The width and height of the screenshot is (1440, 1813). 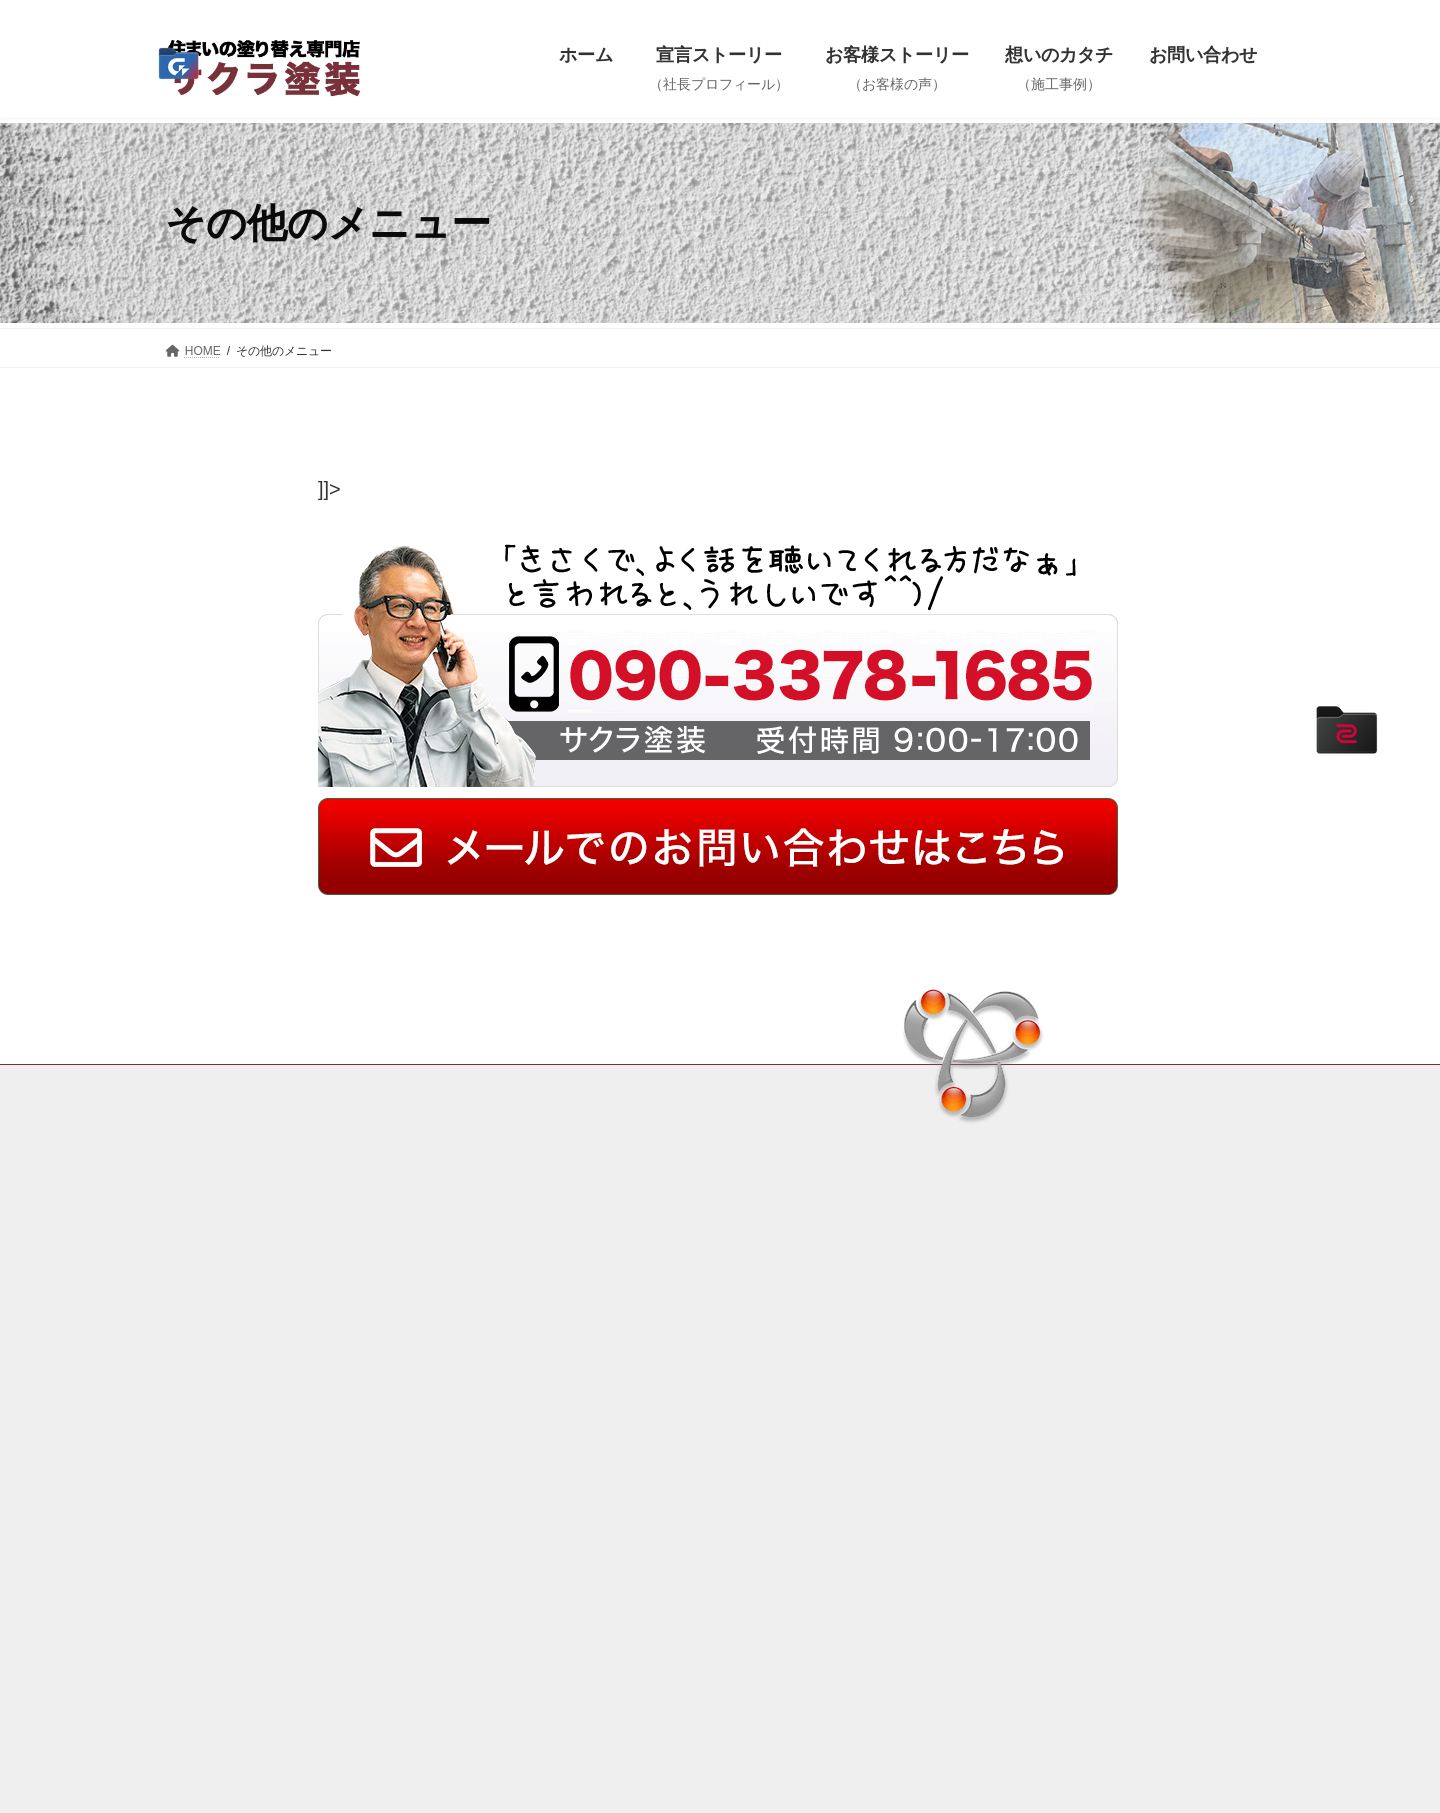 What do you see at coordinates (1346, 731) in the screenshot?
I see `folder containing BenQ ZOWIE gaming peripherals software or drivers` at bounding box center [1346, 731].